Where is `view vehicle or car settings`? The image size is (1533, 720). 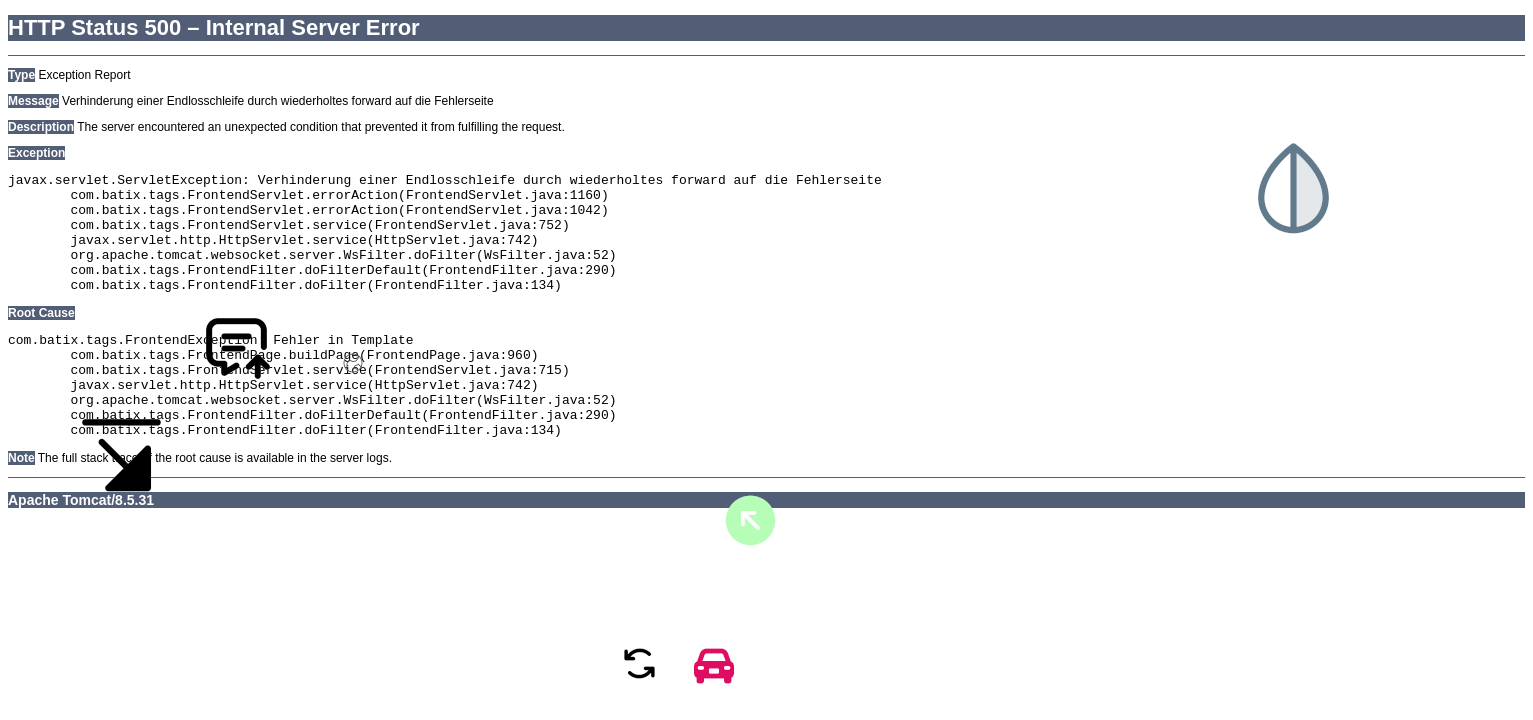
view vehicle or car settings is located at coordinates (714, 666).